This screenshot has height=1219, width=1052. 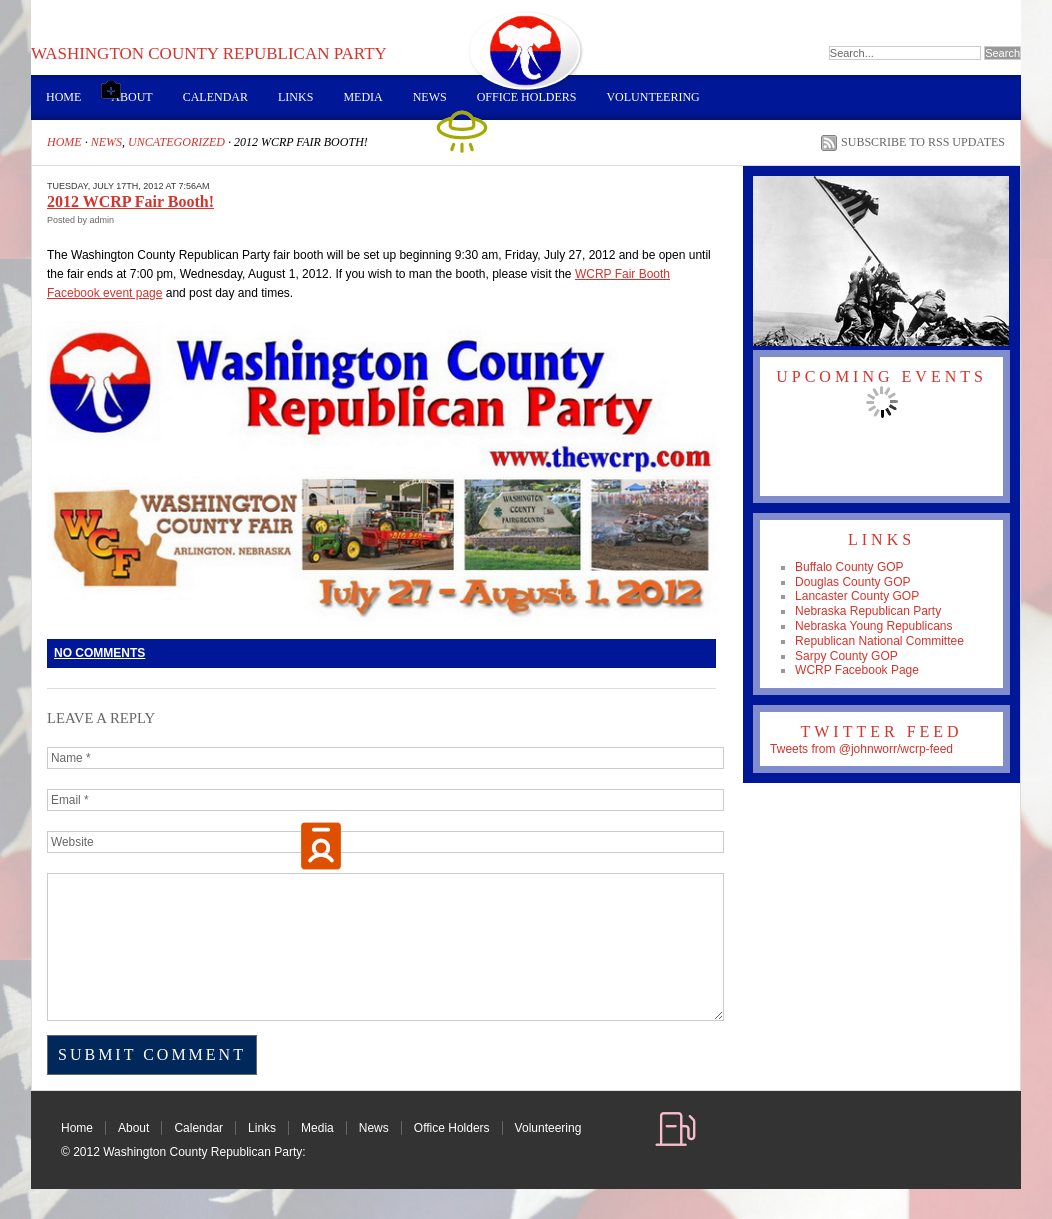 What do you see at coordinates (111, 90) in the screenshot?
I see `add a new photo` at bounding box center [111, 90].